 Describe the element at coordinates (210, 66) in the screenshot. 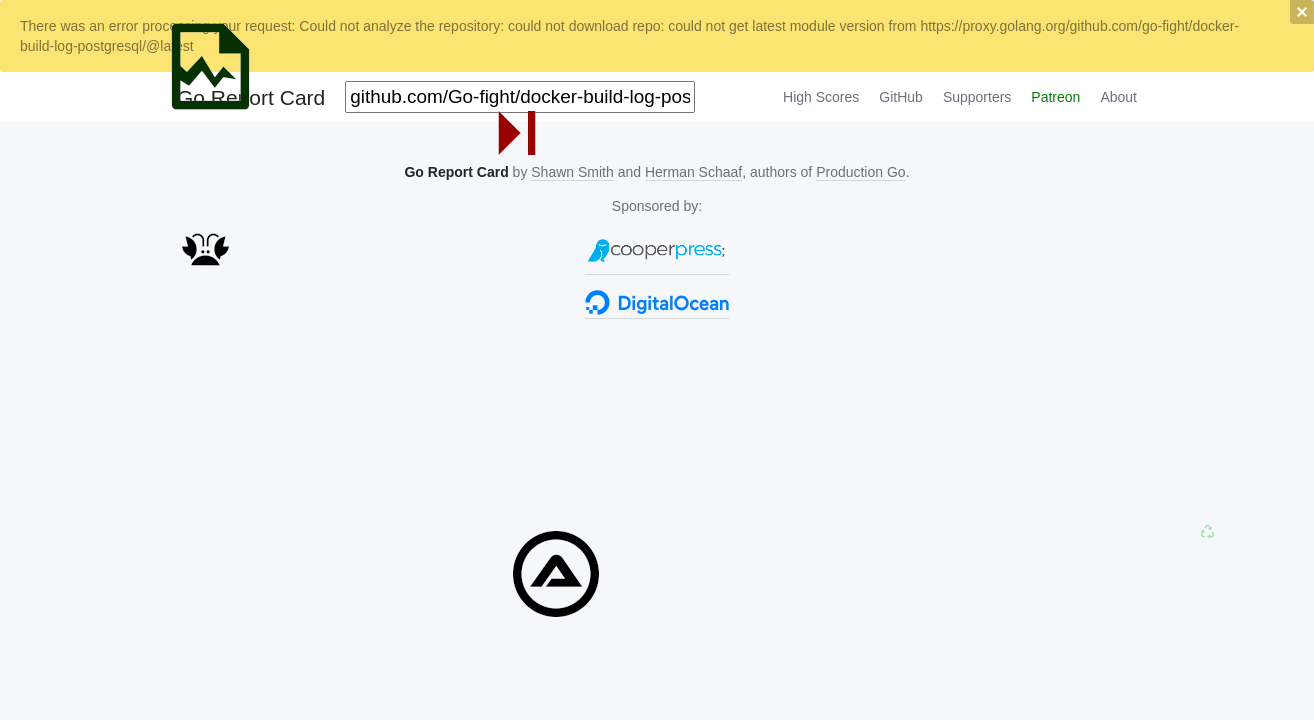

I see `indicates a corrupted or damaged file` at that location.